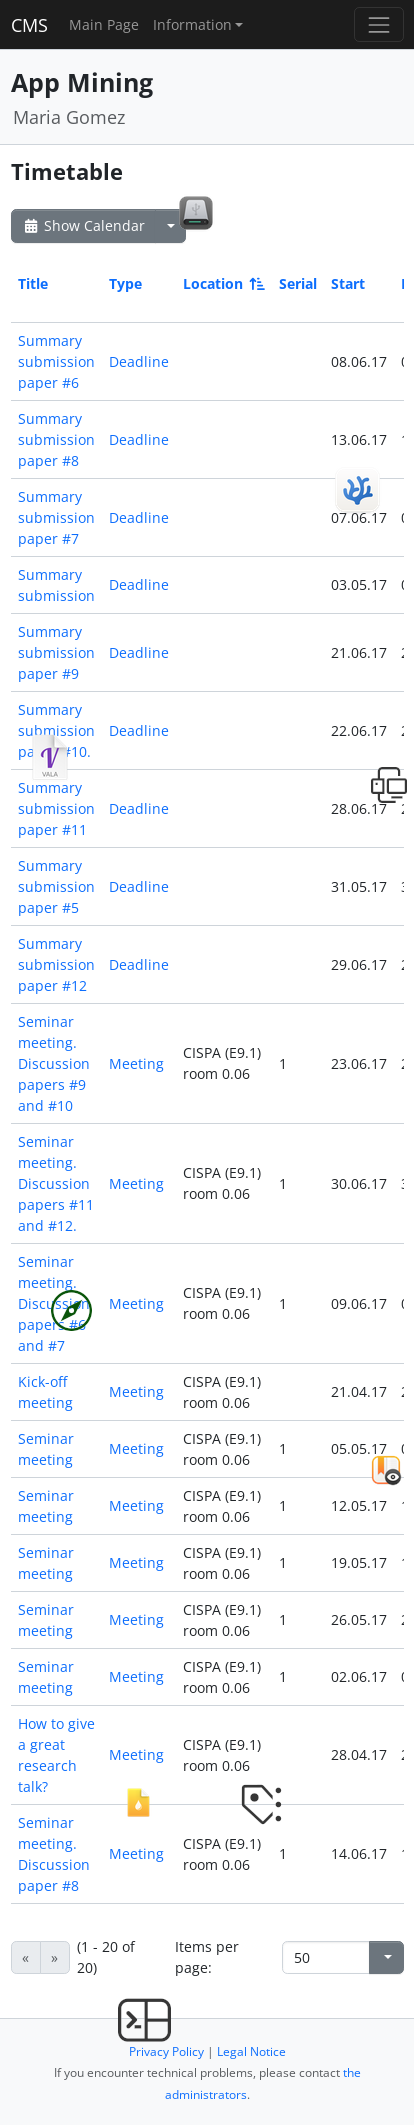 Image resolution: width=414 pixels, height=2125 pixels. Describe the element at coordinates (386, 1470) in the screenshot. I see `open calibre e-book management app` at that location.